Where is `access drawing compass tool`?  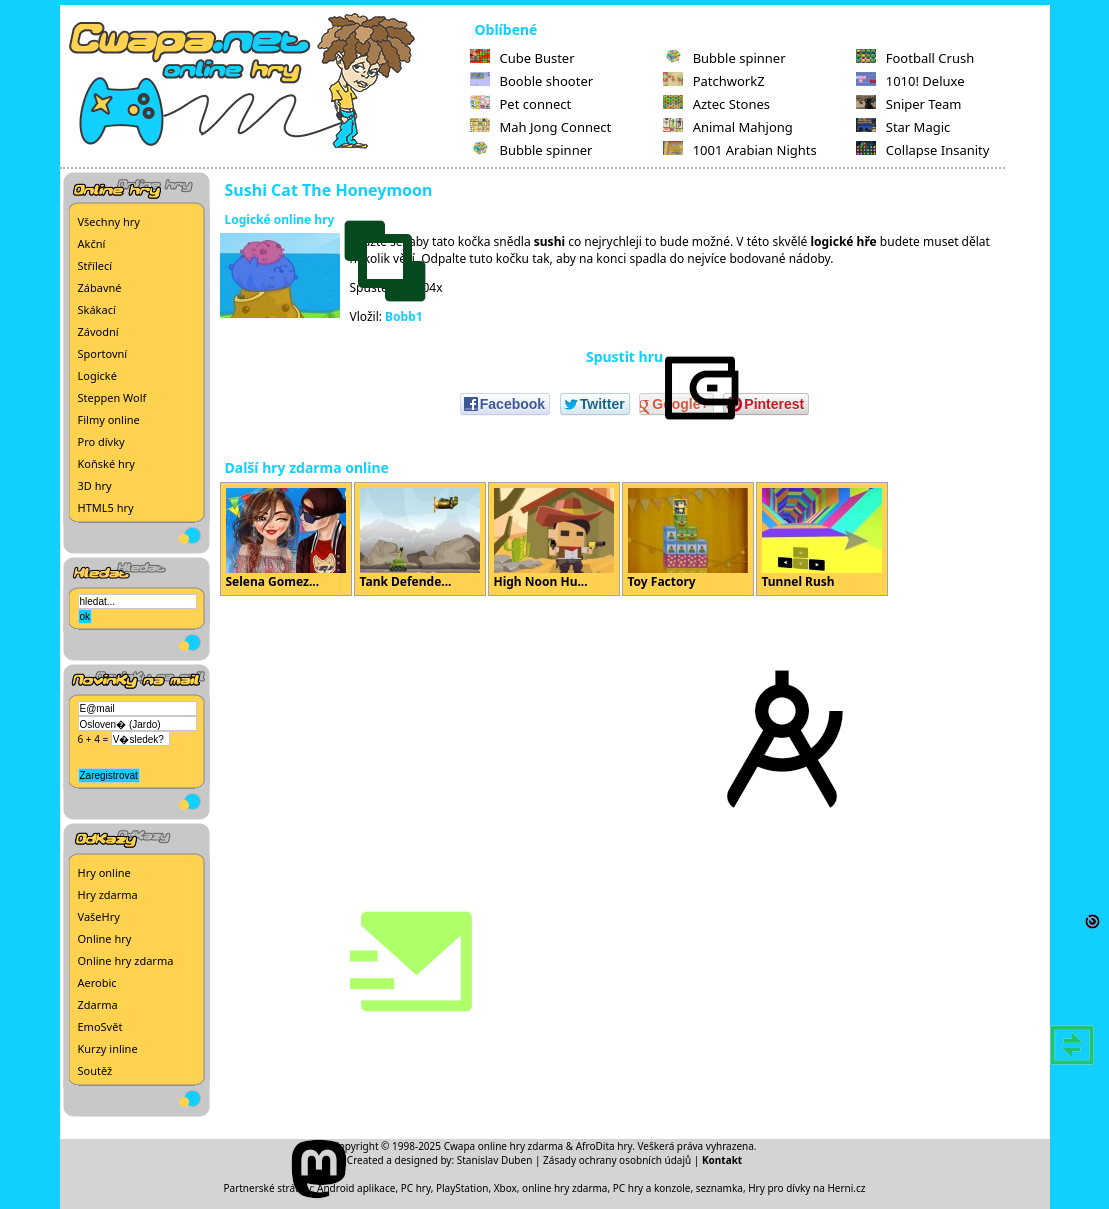 access drawing compass tool is located at coordinates (782, 738).